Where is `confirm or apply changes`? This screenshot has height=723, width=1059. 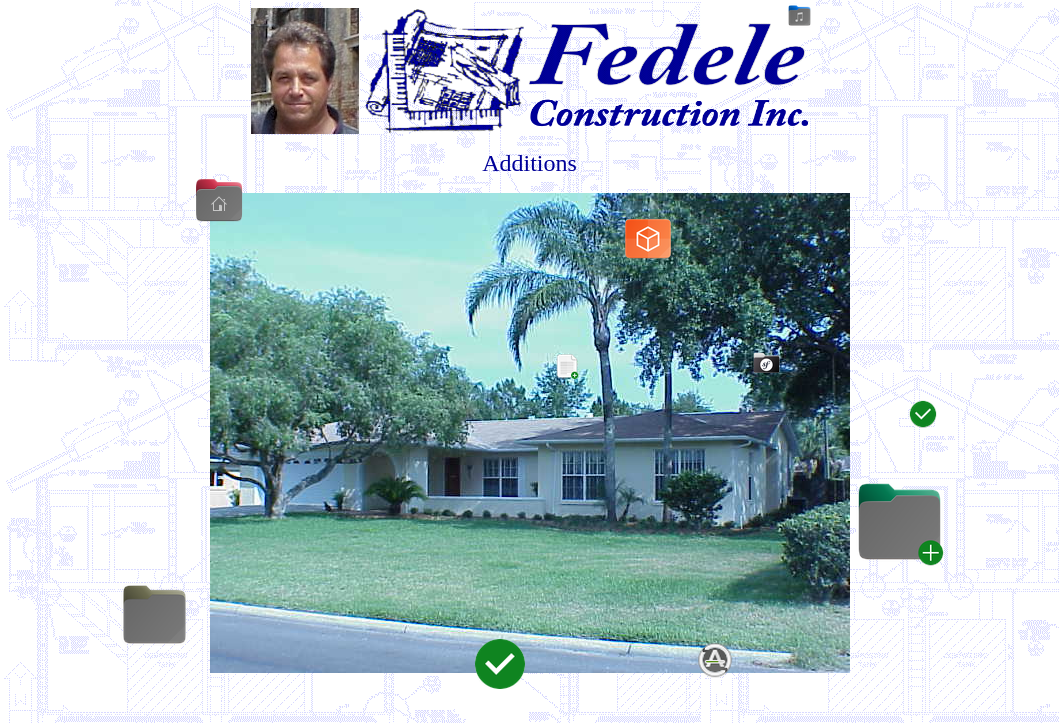 confirm or apply changes is located at coordinates (500, 664).